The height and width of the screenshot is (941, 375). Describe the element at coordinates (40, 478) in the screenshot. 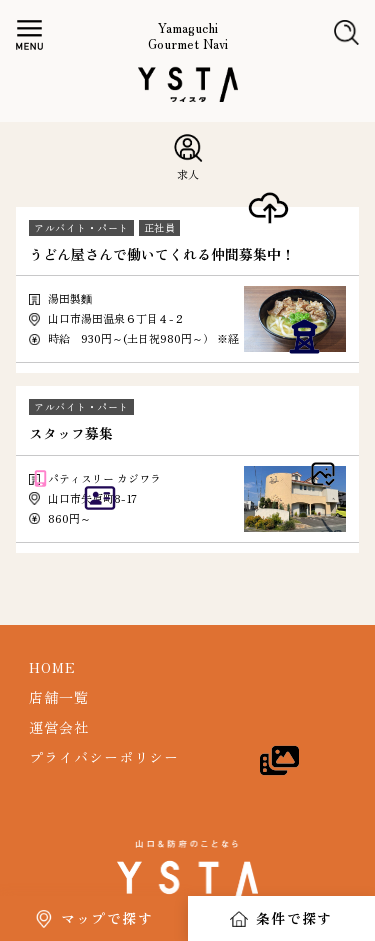

I see `view mobile device settings` at that location.